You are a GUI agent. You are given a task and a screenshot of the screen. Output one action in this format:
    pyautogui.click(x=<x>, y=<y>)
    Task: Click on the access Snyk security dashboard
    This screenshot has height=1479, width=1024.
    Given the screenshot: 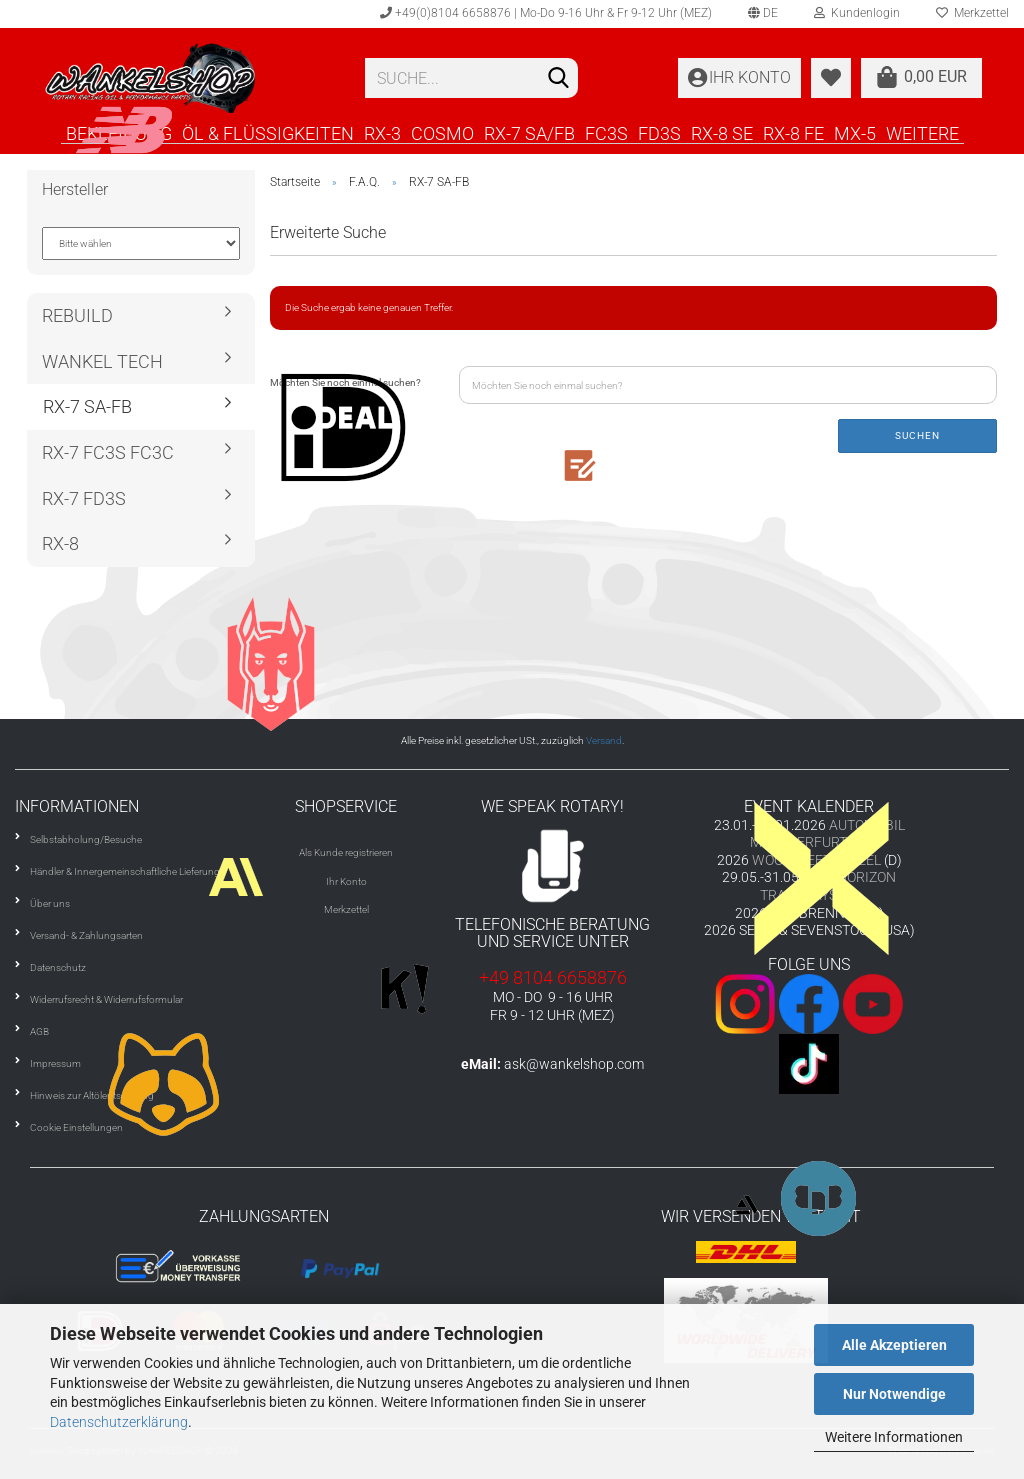 What is the action you would take?
    pyautogui.click(x=271, y=664)
    